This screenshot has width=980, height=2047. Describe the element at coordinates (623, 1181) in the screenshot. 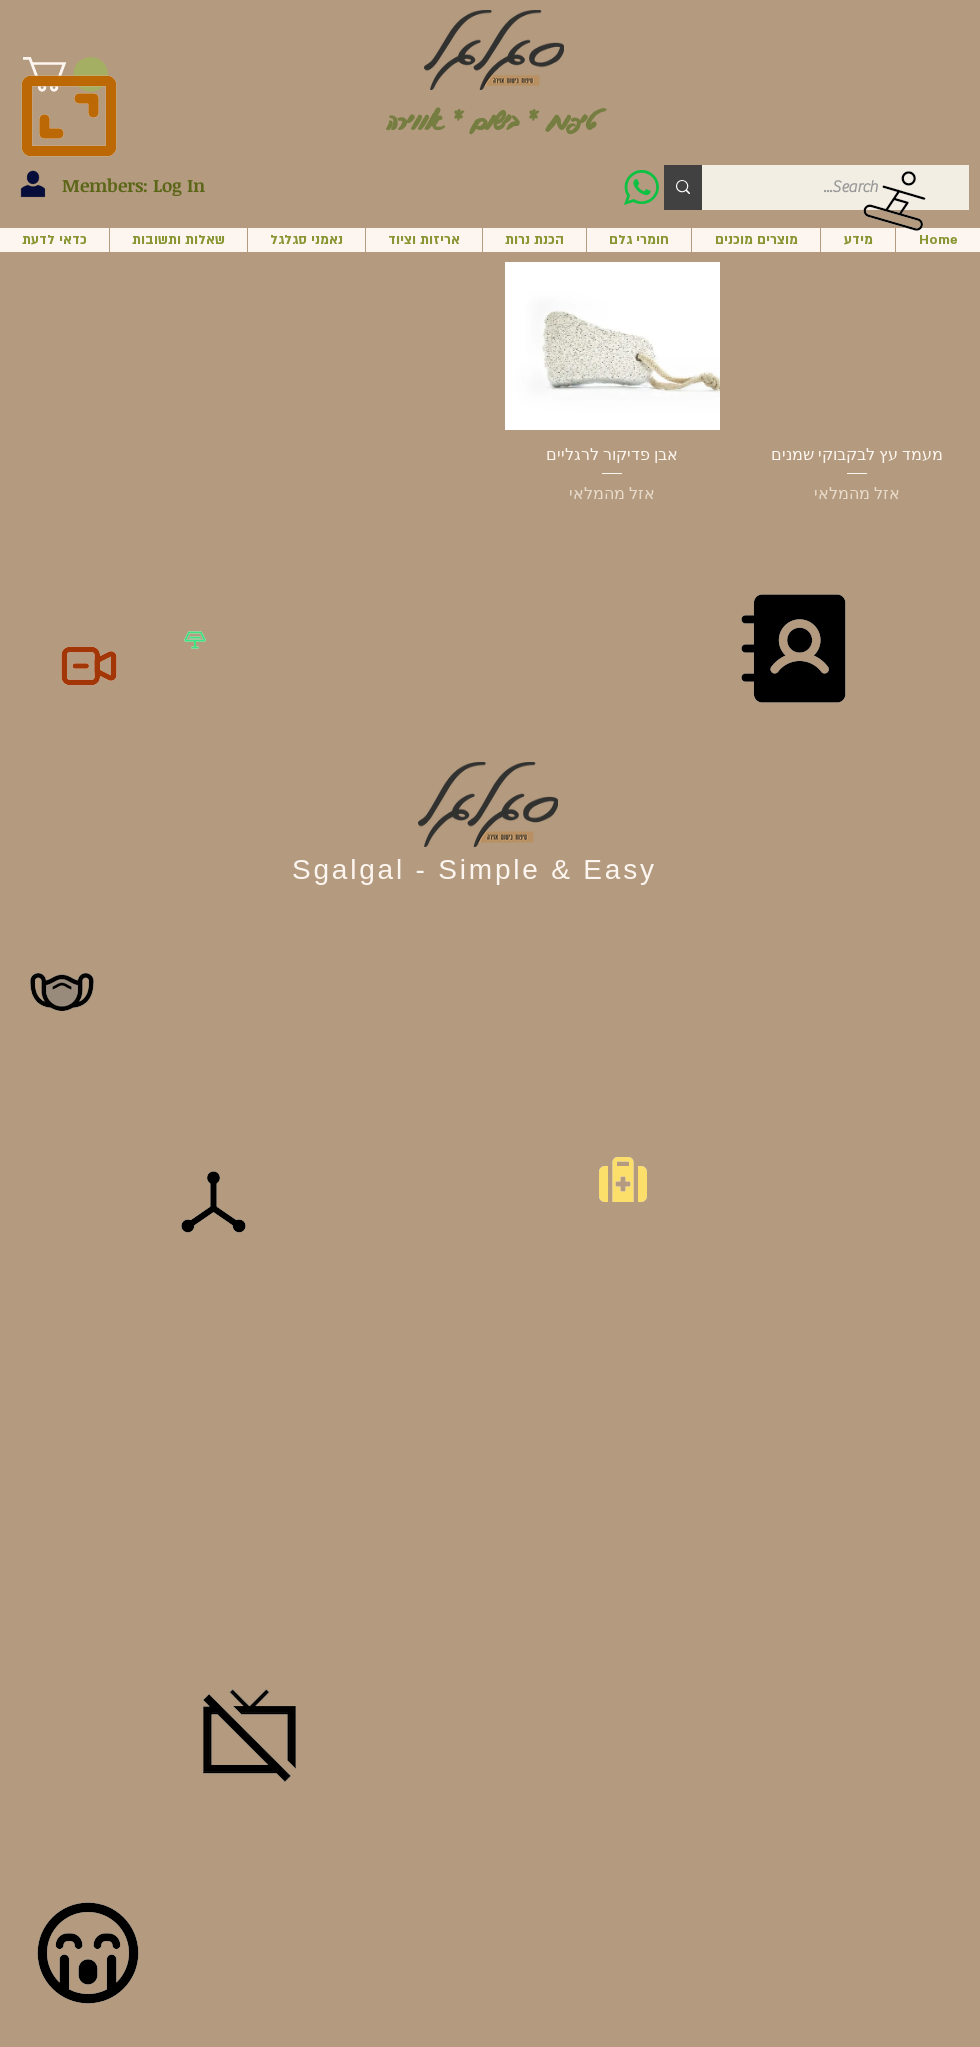

I see `access medical or health-related information` at that location.